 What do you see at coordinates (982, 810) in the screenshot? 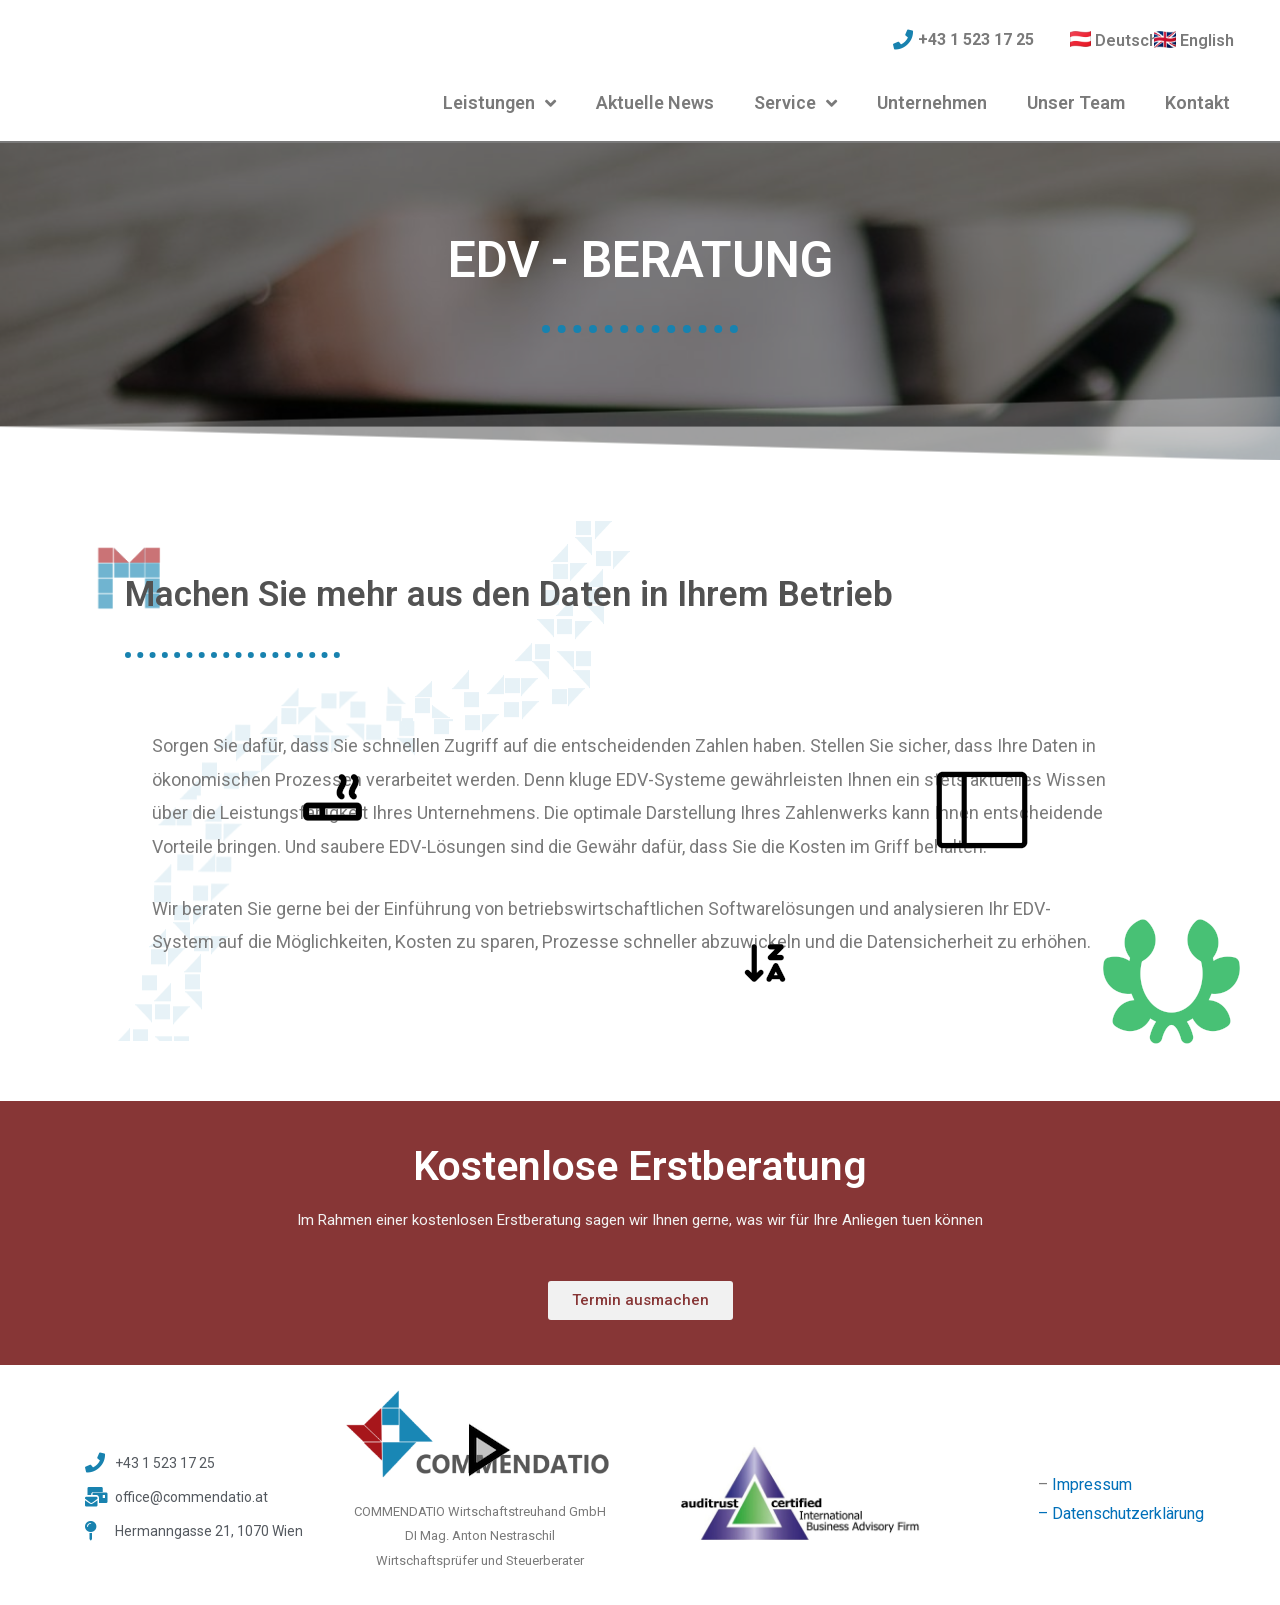
I see `toggle sidebar panel visibility` at bounding box center [982, 810].